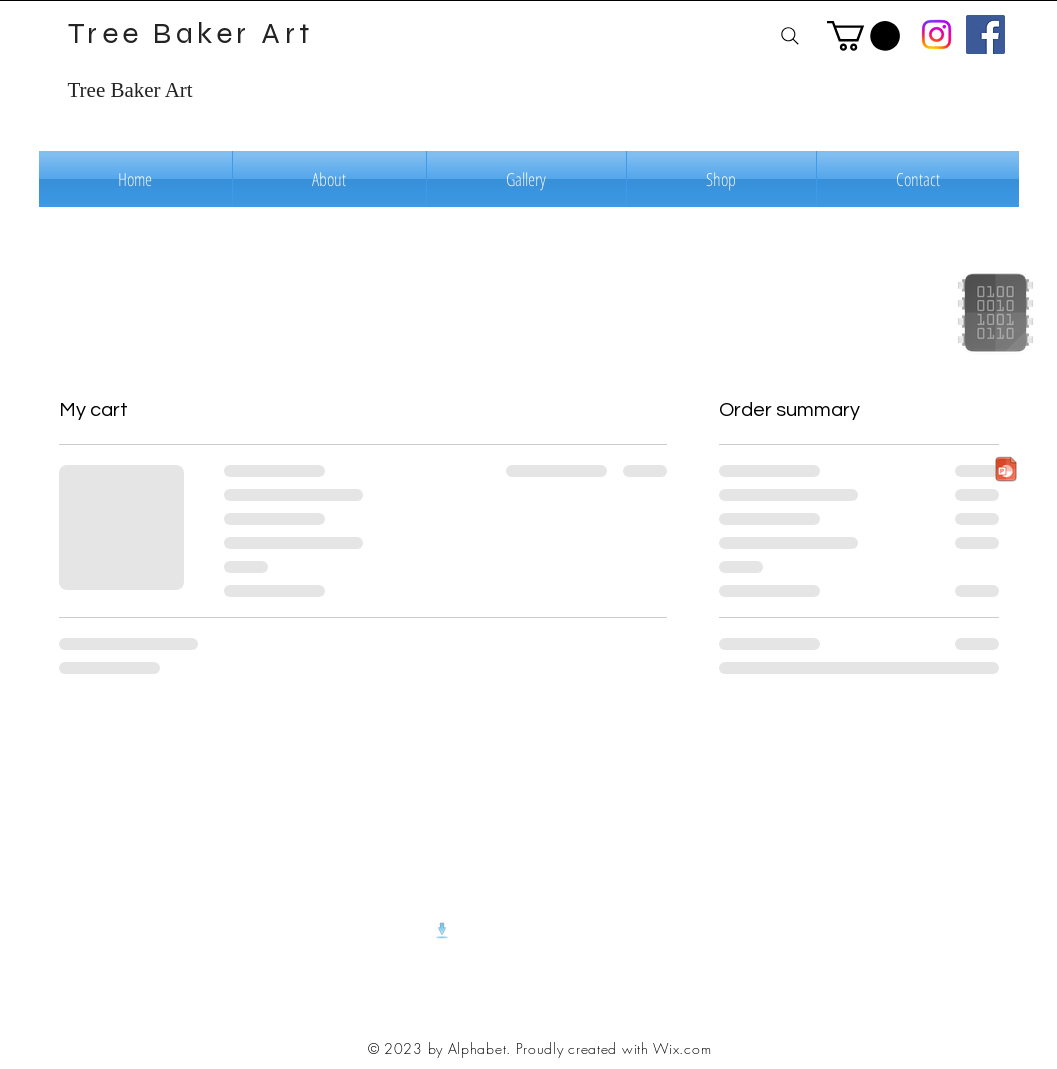 The width and height of the screenshot is (1057, 1069). What do you see at coordinates (442, 929) in the screenshot?
I see `save document to a new location or filename` at bounding box center [442, 929].